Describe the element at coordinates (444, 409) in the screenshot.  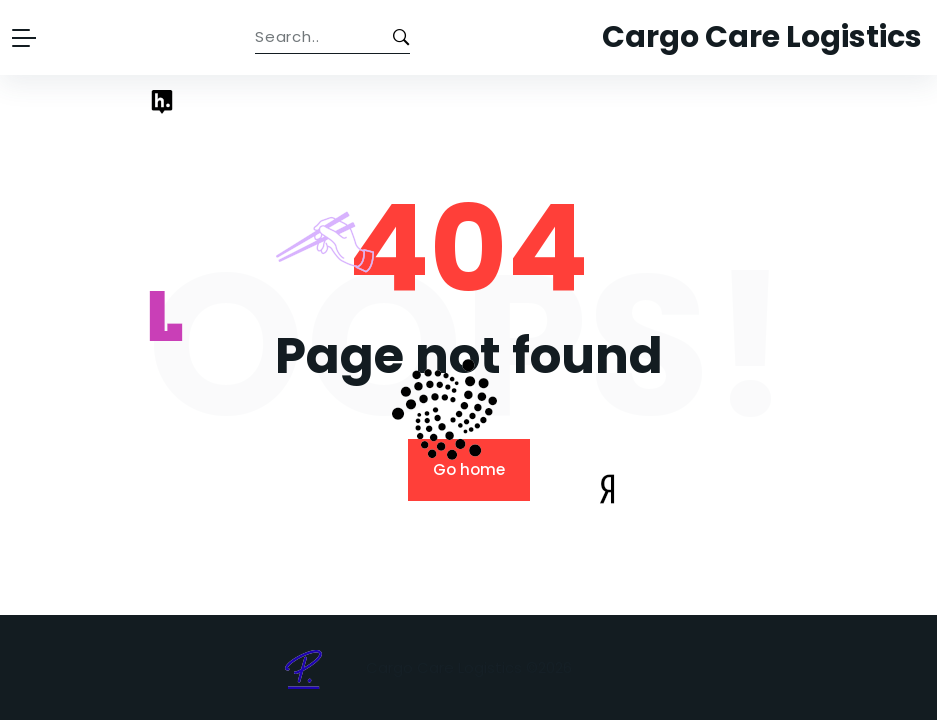
I see `IOTA cryptocurrency logo` at that location.